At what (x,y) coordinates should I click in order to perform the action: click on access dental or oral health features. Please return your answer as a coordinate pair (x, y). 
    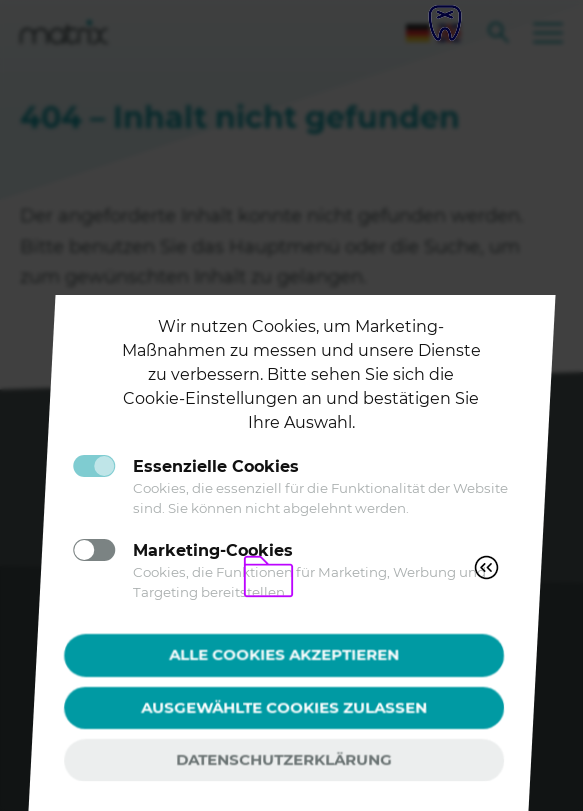
    Looking at the image, I should click on (445, 23).